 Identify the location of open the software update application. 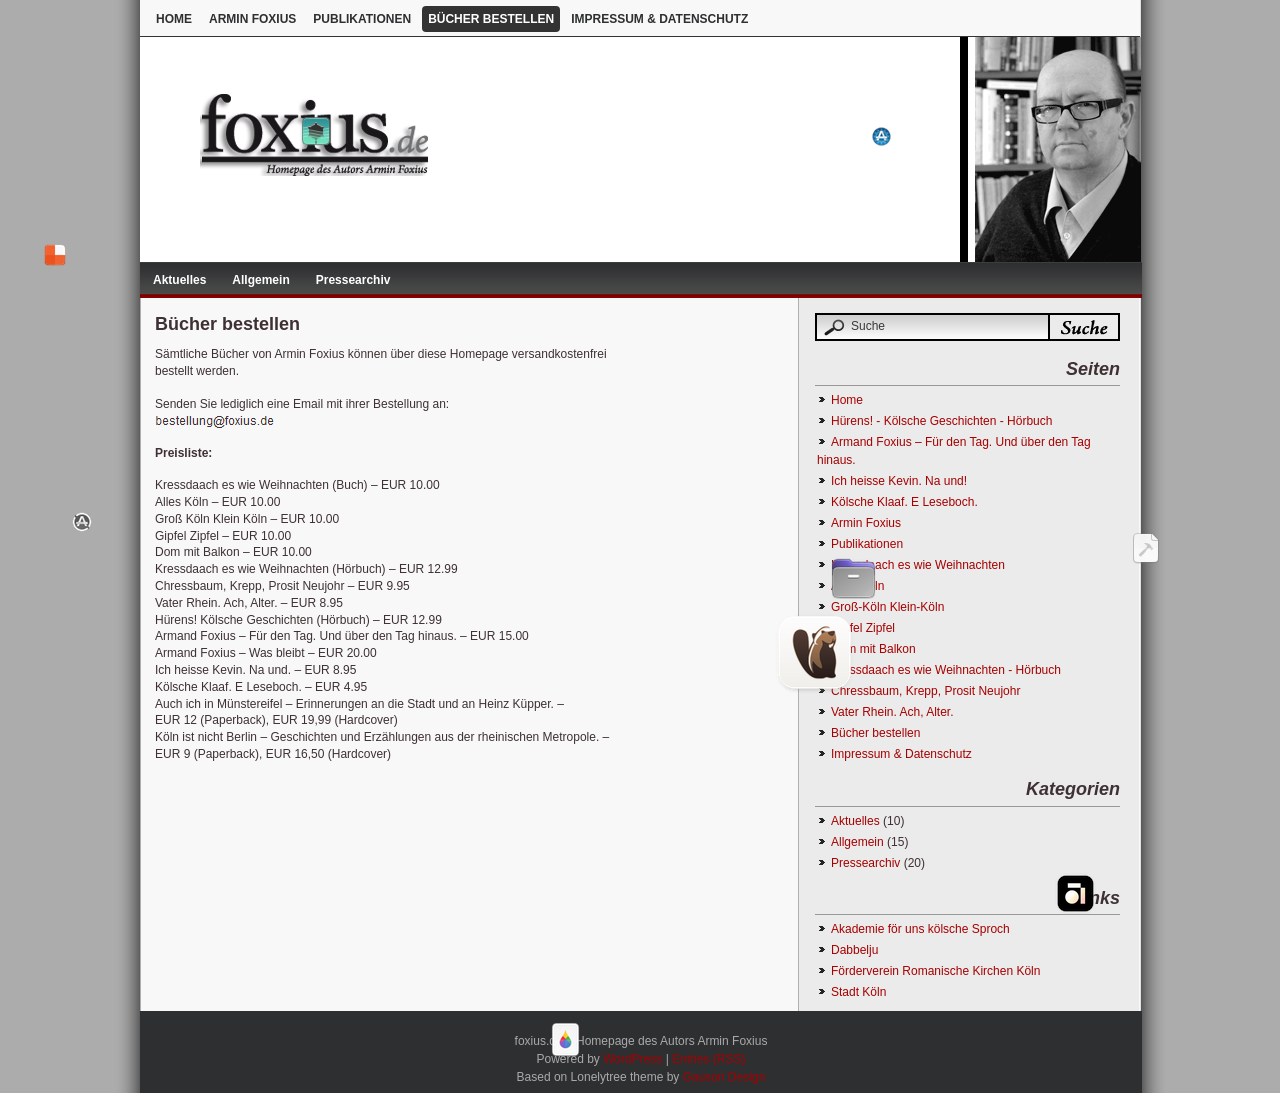
(82, 522).